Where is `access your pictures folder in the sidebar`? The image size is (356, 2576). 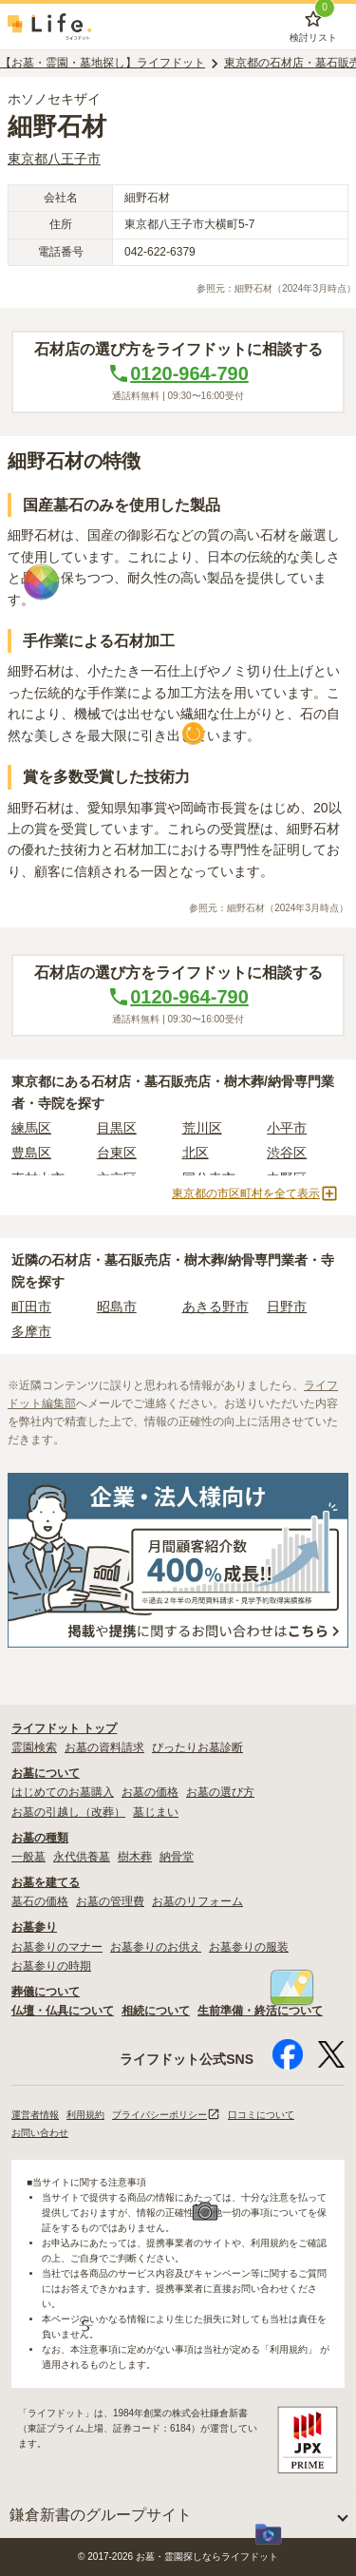 access your pictures folder in the sidebar is located at coordinates (205, 2211).